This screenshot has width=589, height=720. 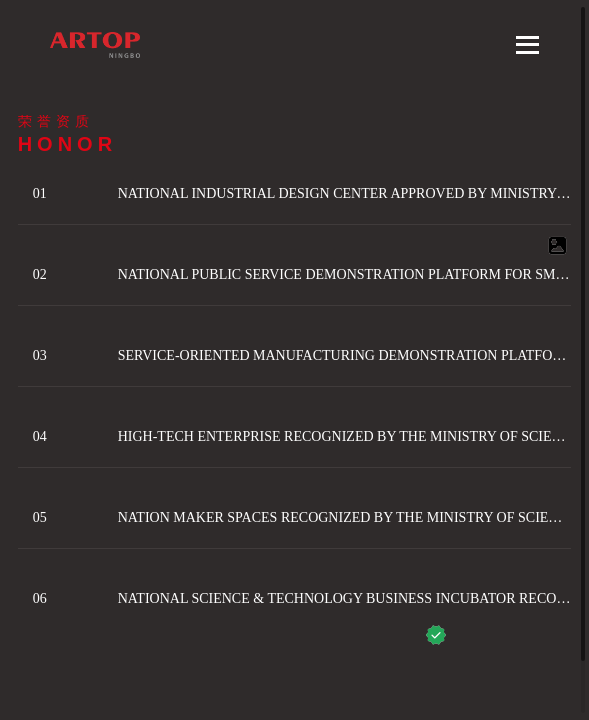 What do you see at coordinates (436, 635) in the screenshot?
I see `indicates a verified discord server` at bounding box center [436, 635].